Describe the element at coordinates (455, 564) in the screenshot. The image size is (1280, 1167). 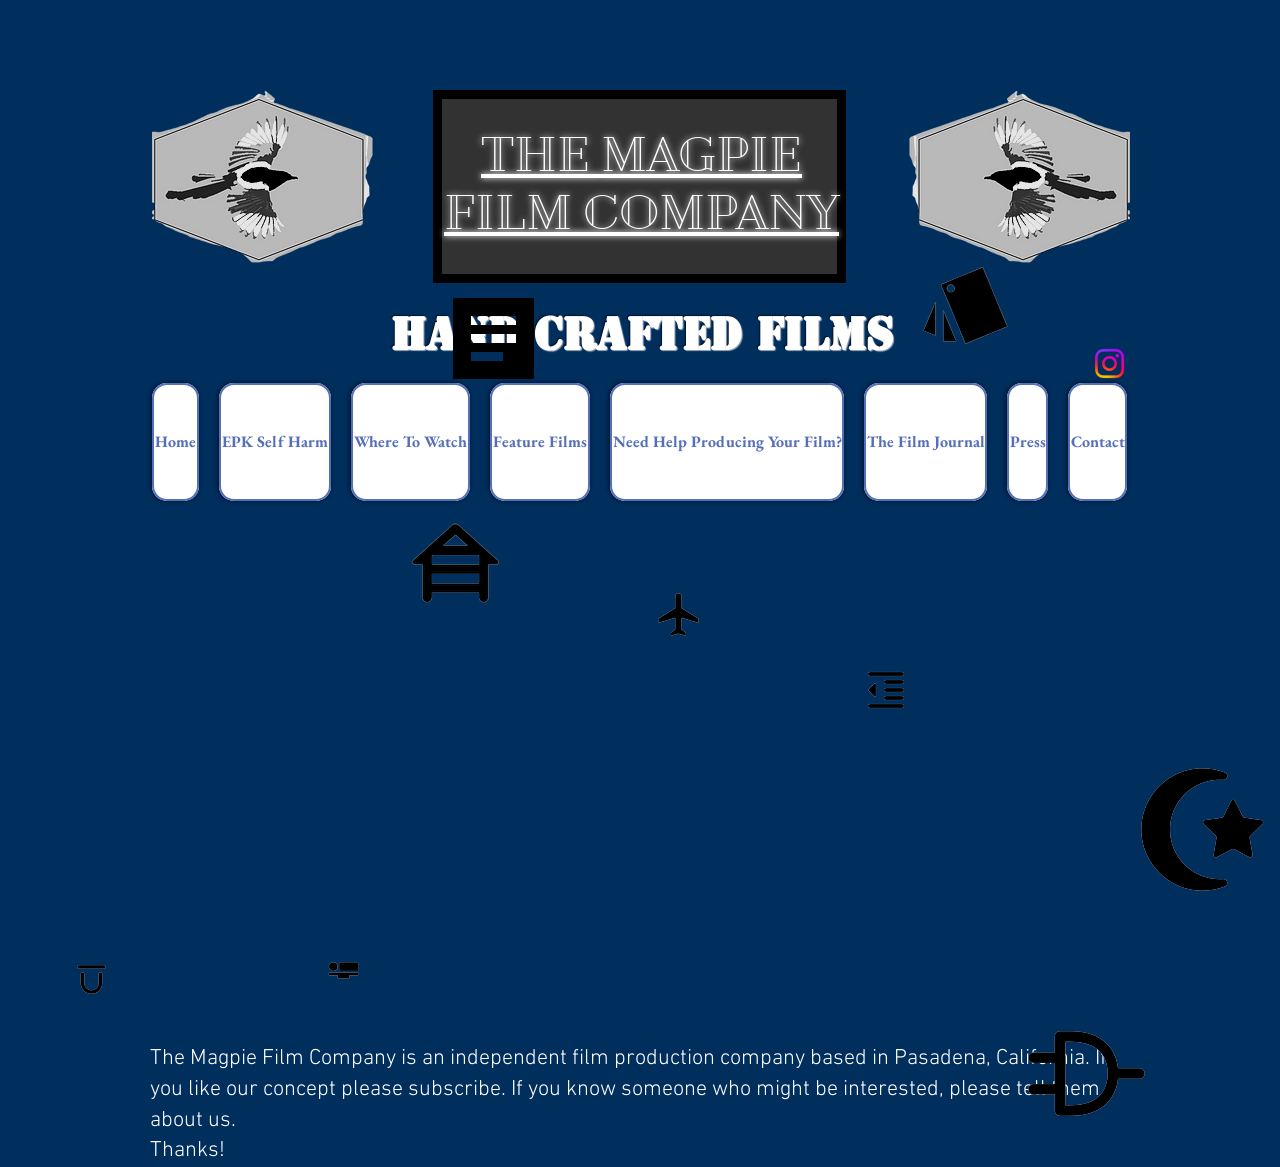
I see `view home exterior or siding options` at that location.